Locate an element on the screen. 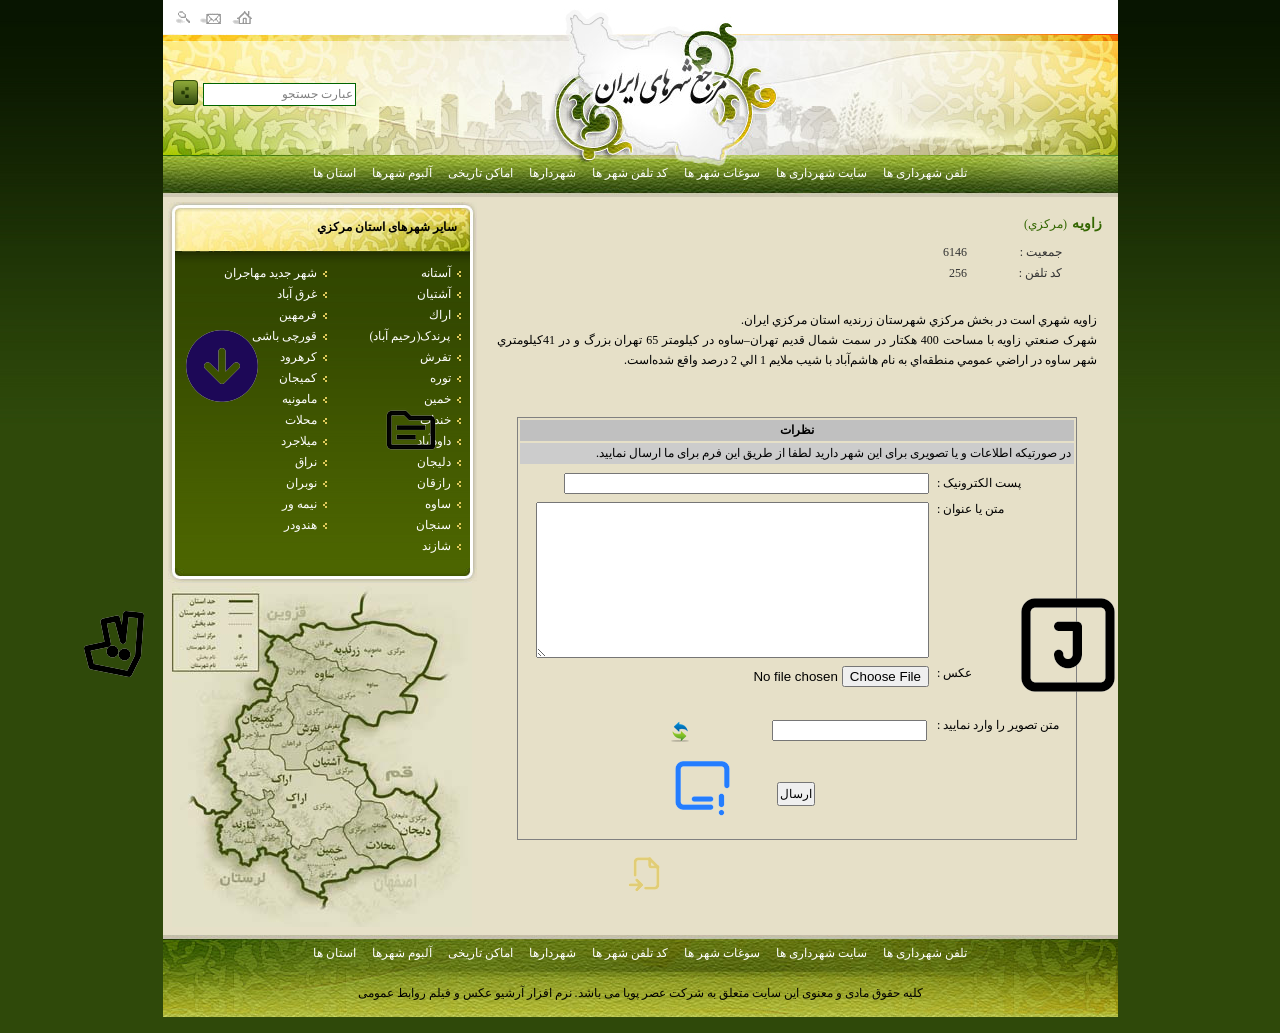 The height and width of the screenshot is (1033, 1280). represents the letter J in a menu or keyboard interface is located at coordinates (1068, 645).